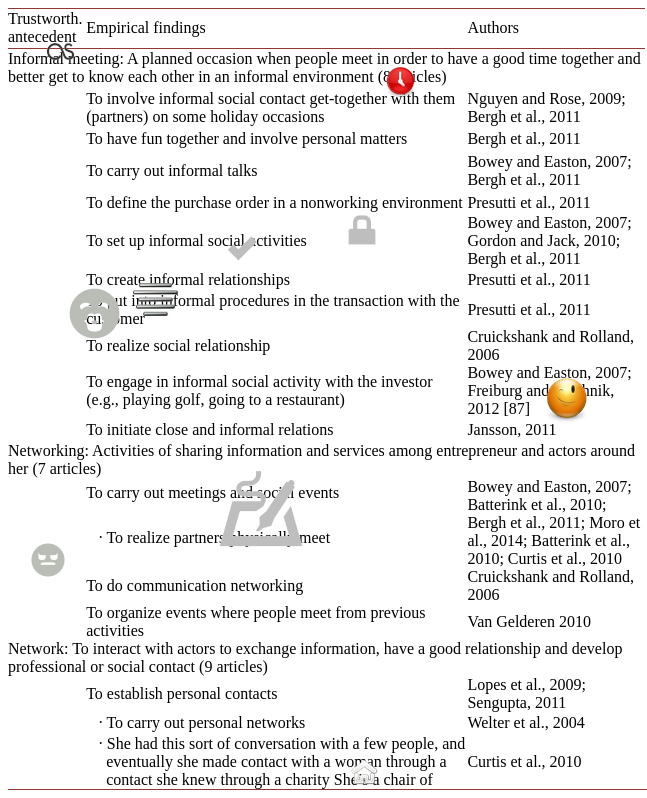 Image resolution: width=647 pixels, height=798 pixels. Describe the element at coordinates (364, 772) in the screenshot. I see `navigate to home screen` at that location.